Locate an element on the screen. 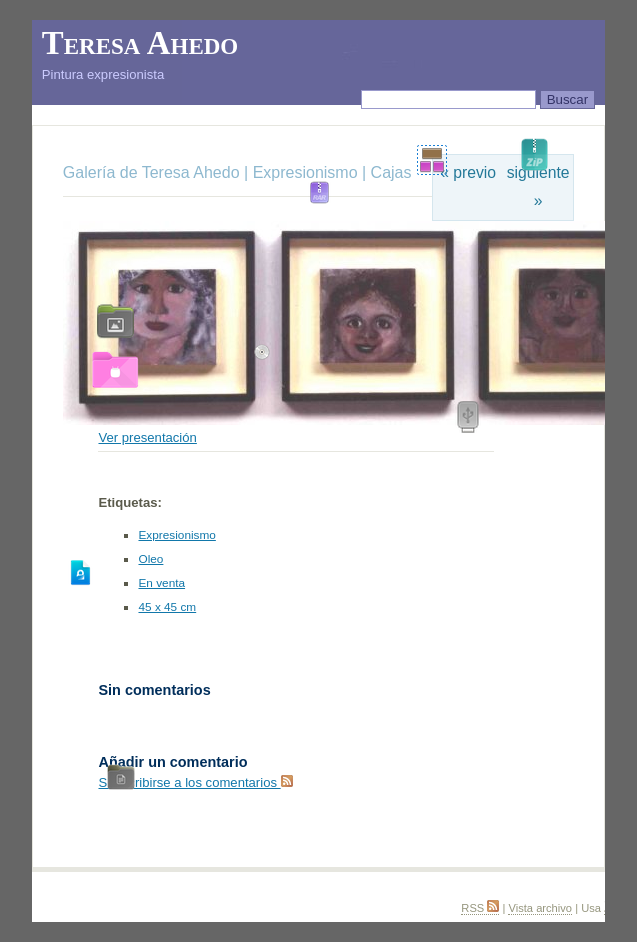 Image resolution: width=637 pixels, height=942 pixels. select all items in the current view is located at coordinates (432, 160).